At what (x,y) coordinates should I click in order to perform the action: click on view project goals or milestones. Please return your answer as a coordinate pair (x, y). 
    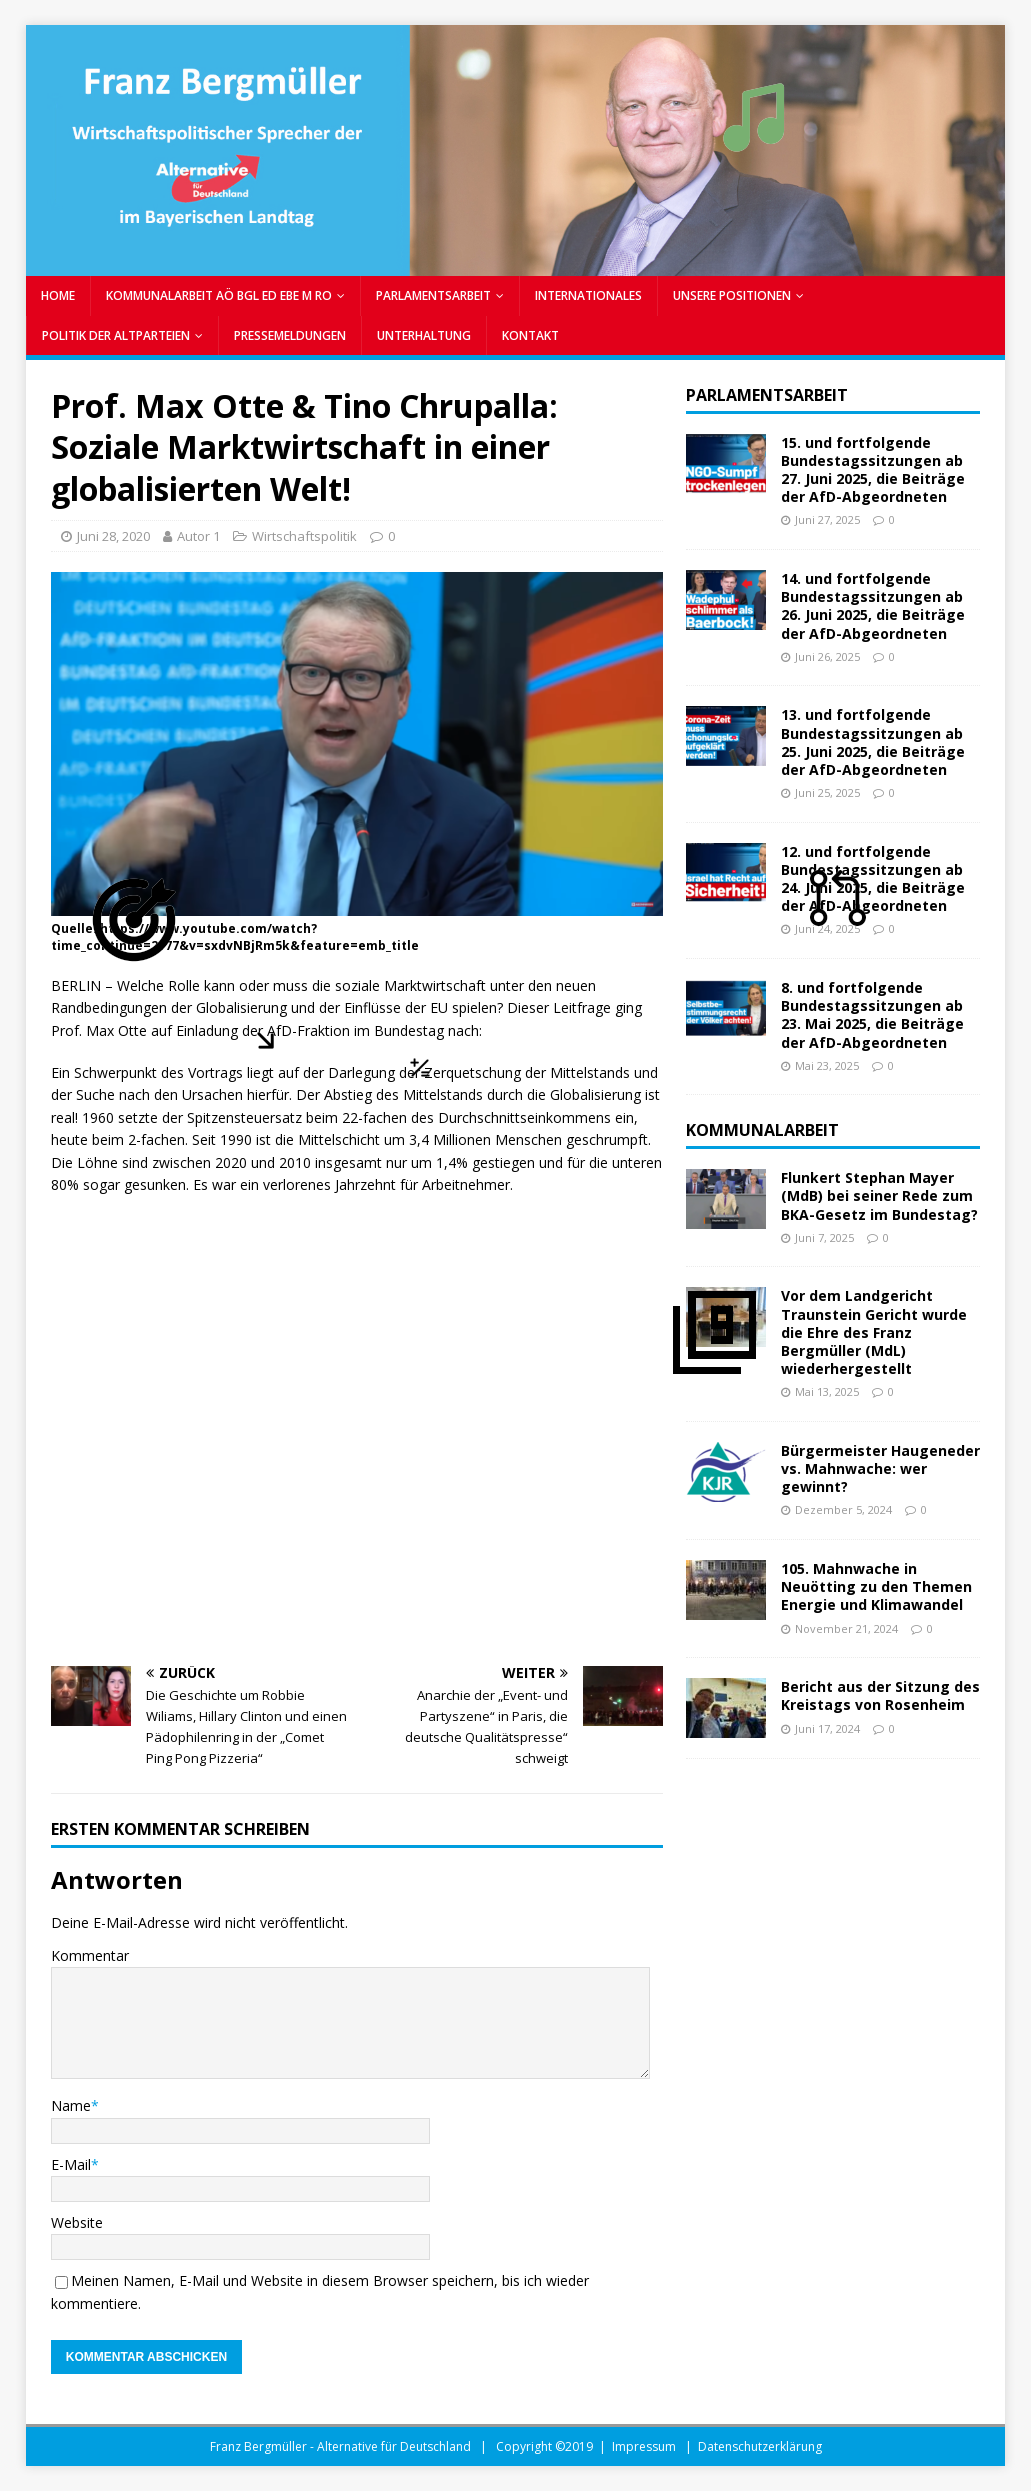
    Looking at the image, I should click on (134, 920).